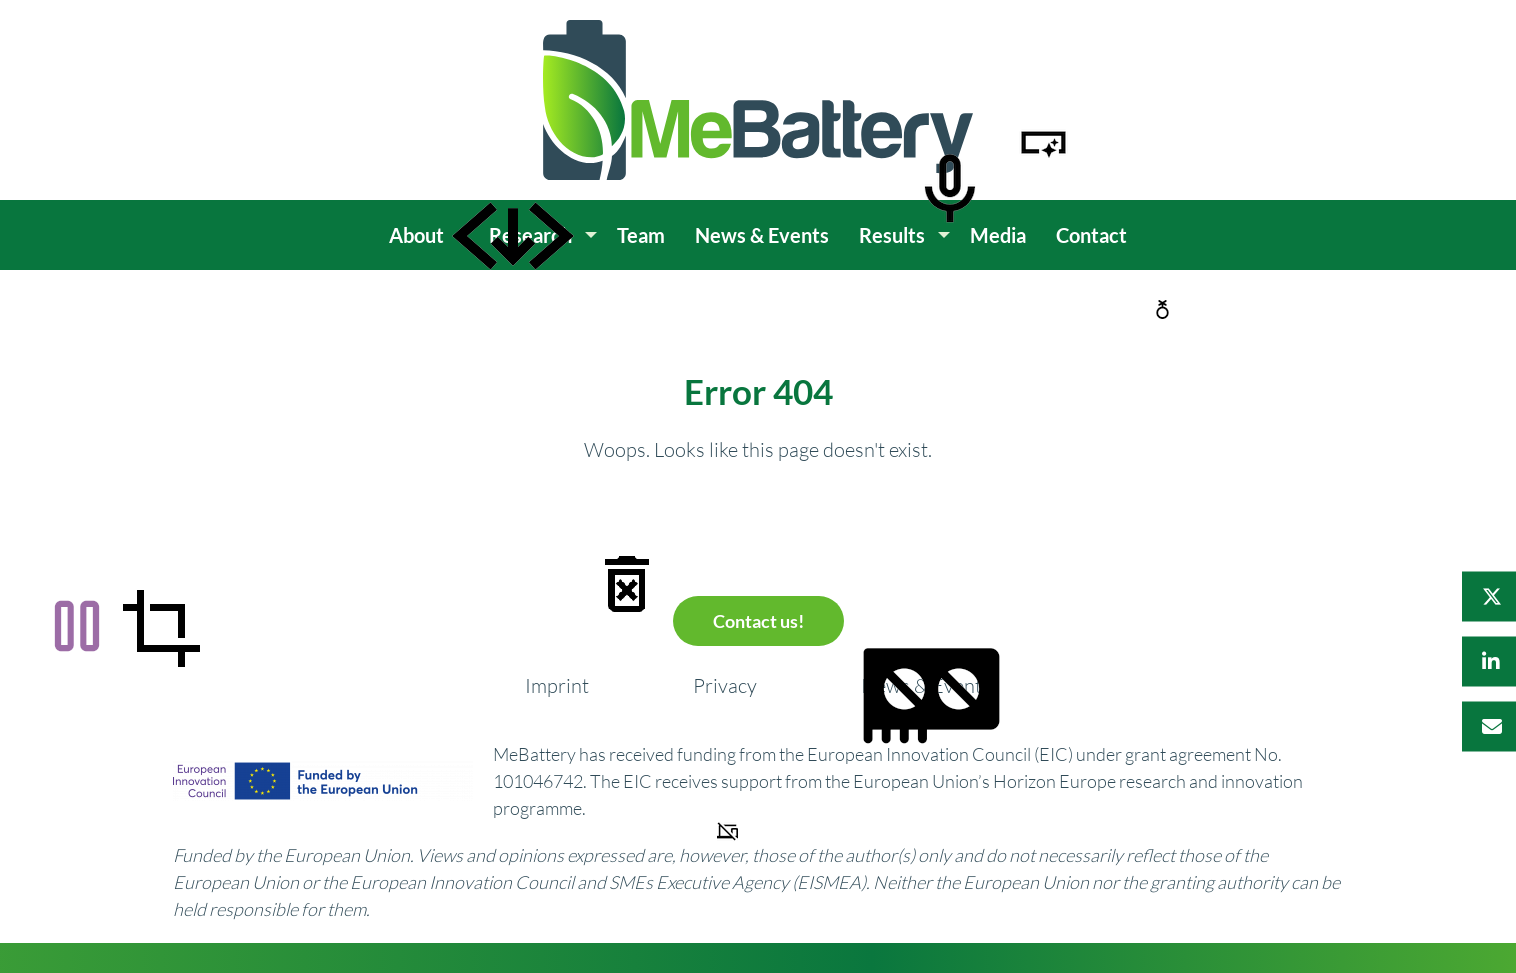 The image size is (1516, 973). What do you see at coordinates (627, 584) in the screenshot?
I see `permanently delete an item` at bounding box center [627, 584].